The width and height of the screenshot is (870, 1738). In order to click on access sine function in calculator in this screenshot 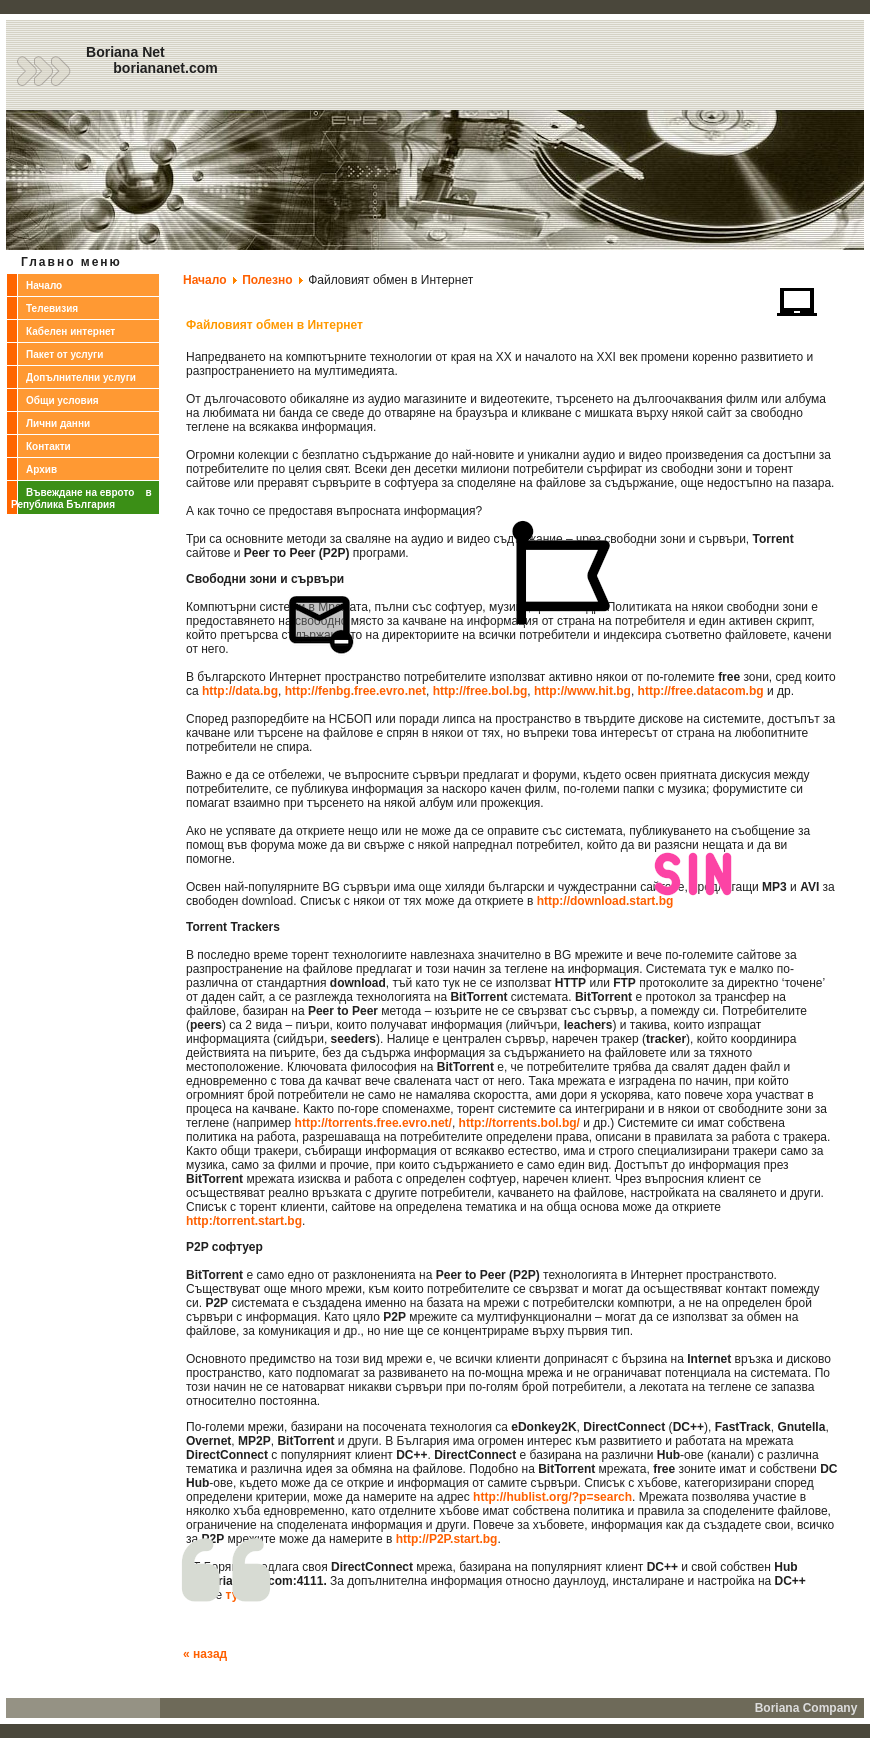, I will do `click(693, 874)`.